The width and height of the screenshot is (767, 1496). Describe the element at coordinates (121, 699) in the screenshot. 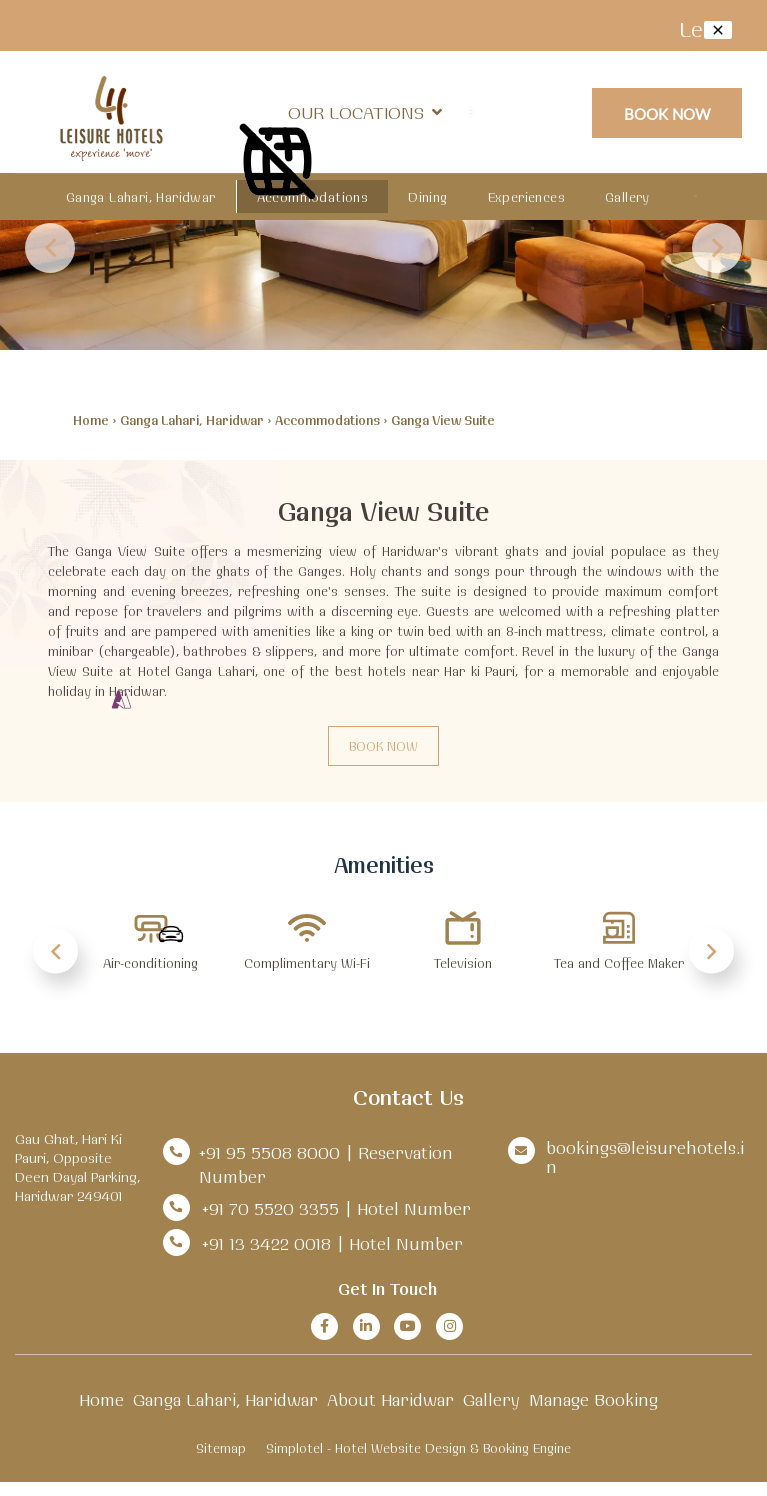

I see `connect to Microsoft Azure cloud services` at that location.